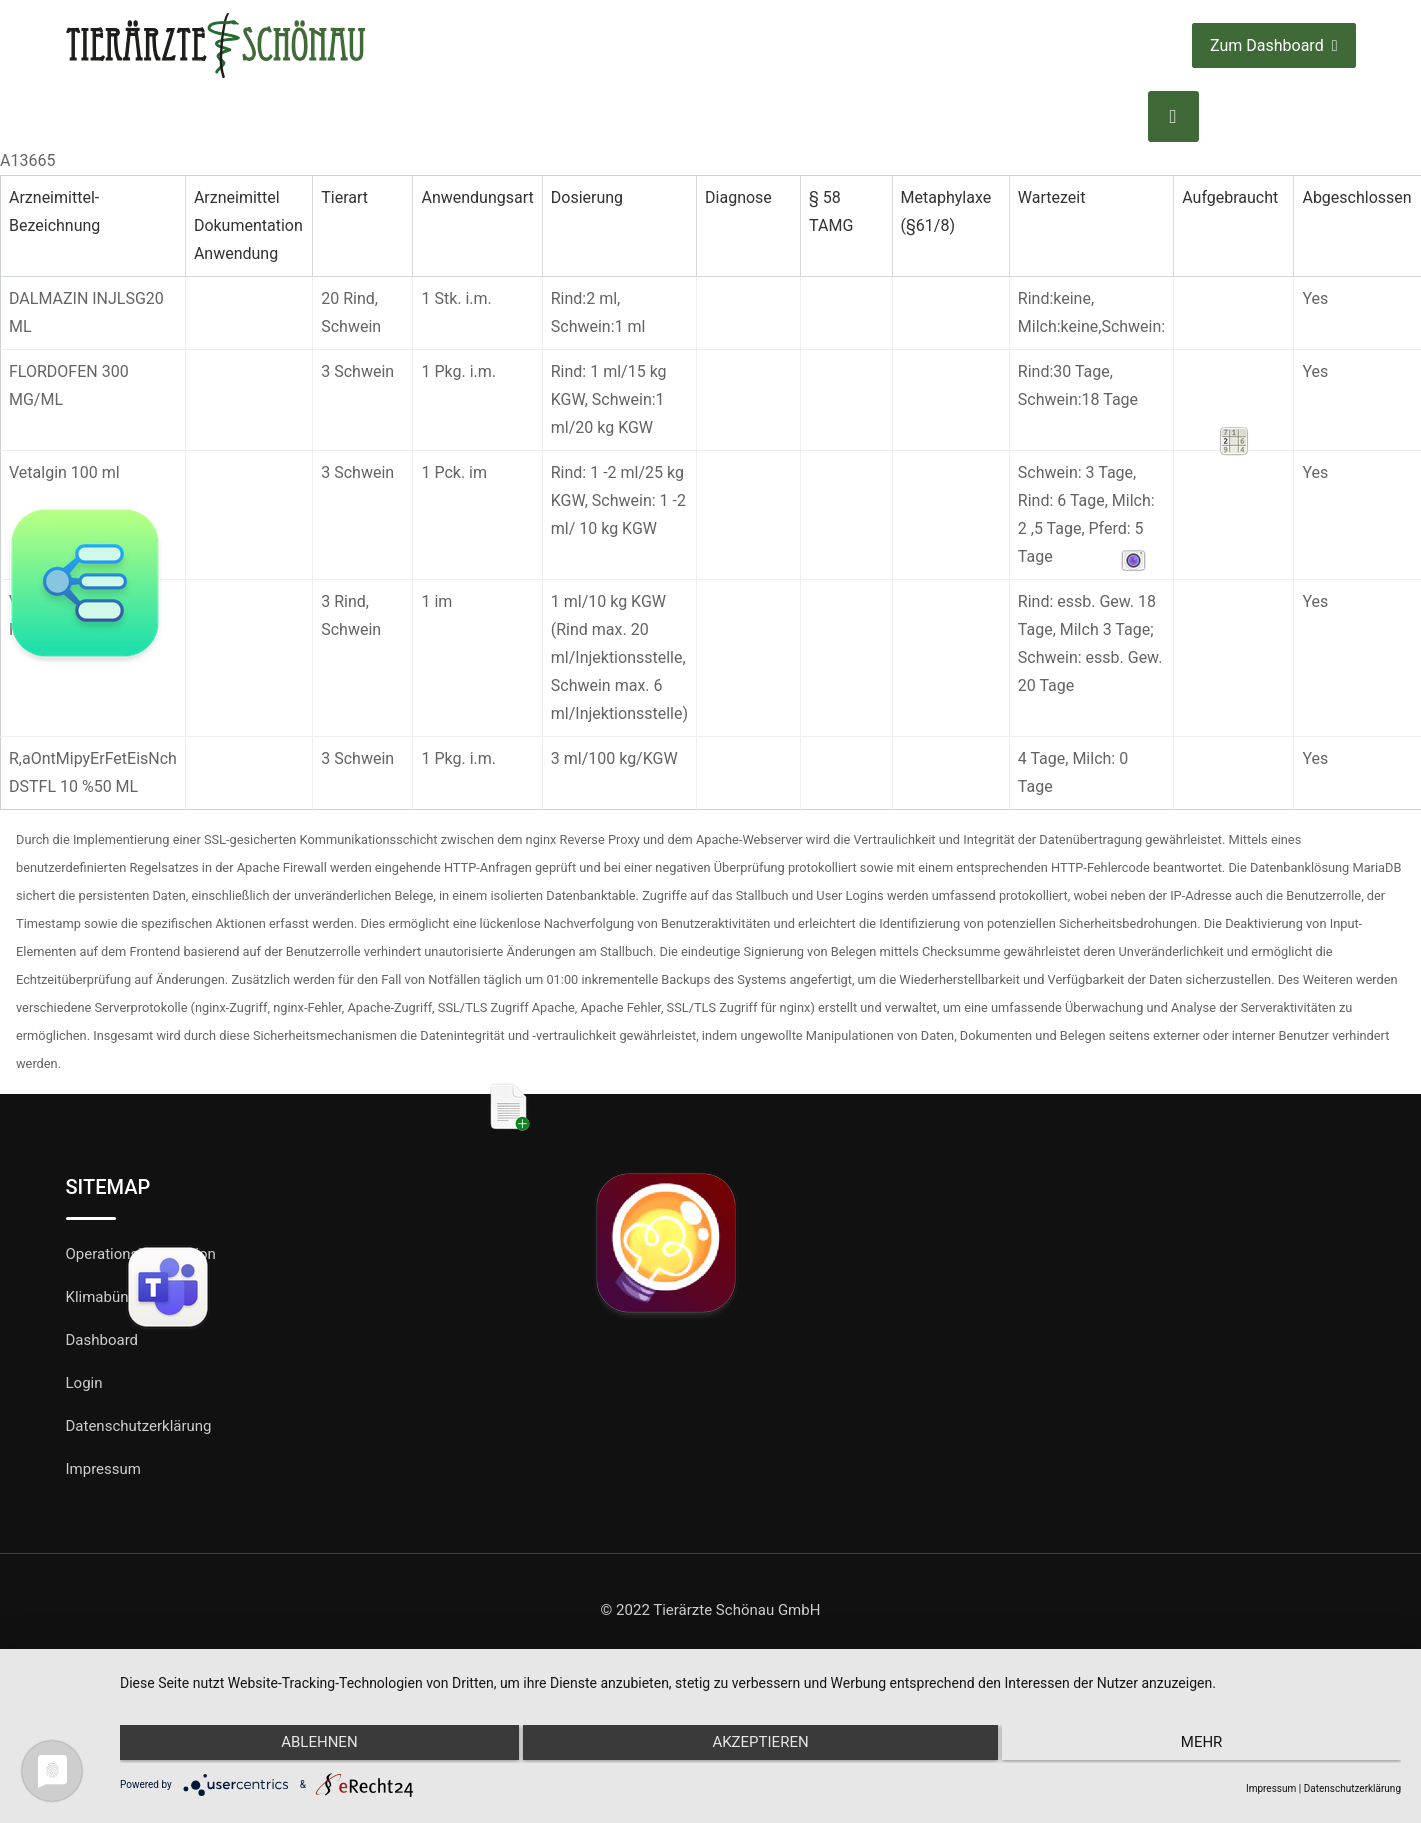  Describe the element at coordinates (666, 1243) in the screenshot. I see `open oneshot game app` at that location.